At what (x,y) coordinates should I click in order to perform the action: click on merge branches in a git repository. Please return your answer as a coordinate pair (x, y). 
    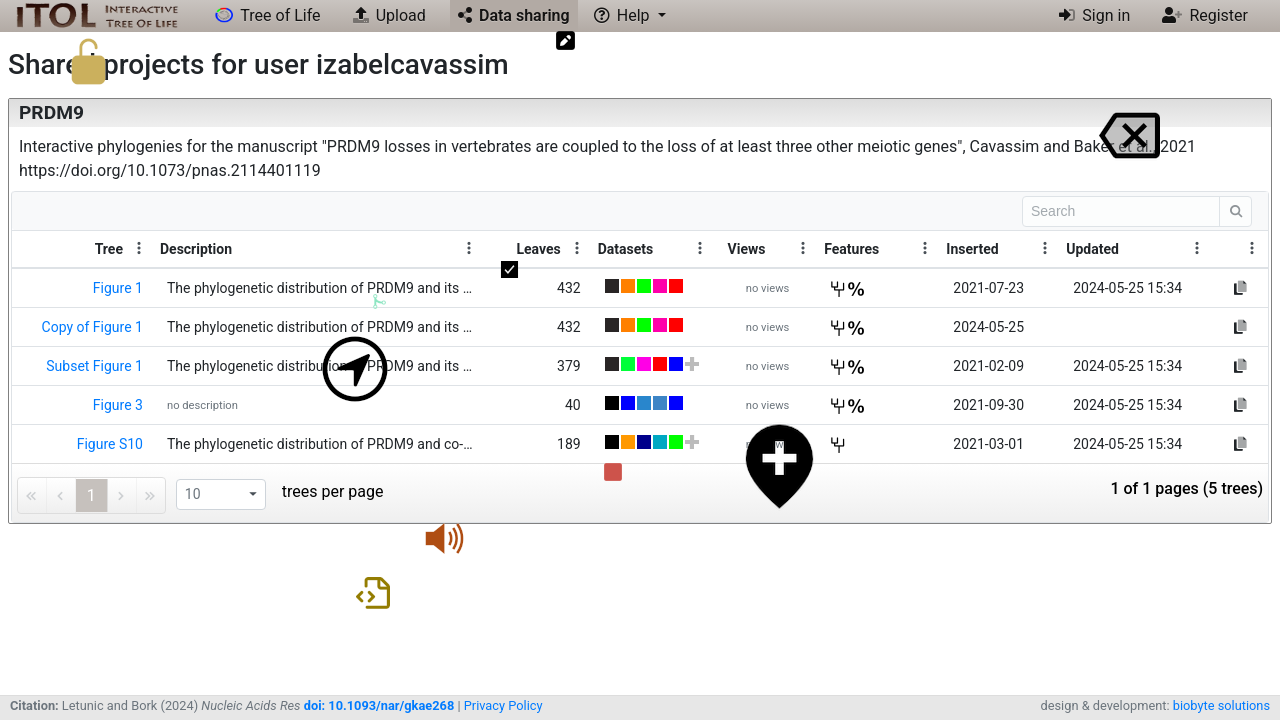
    Looking at the image, I should click on (379, 301).